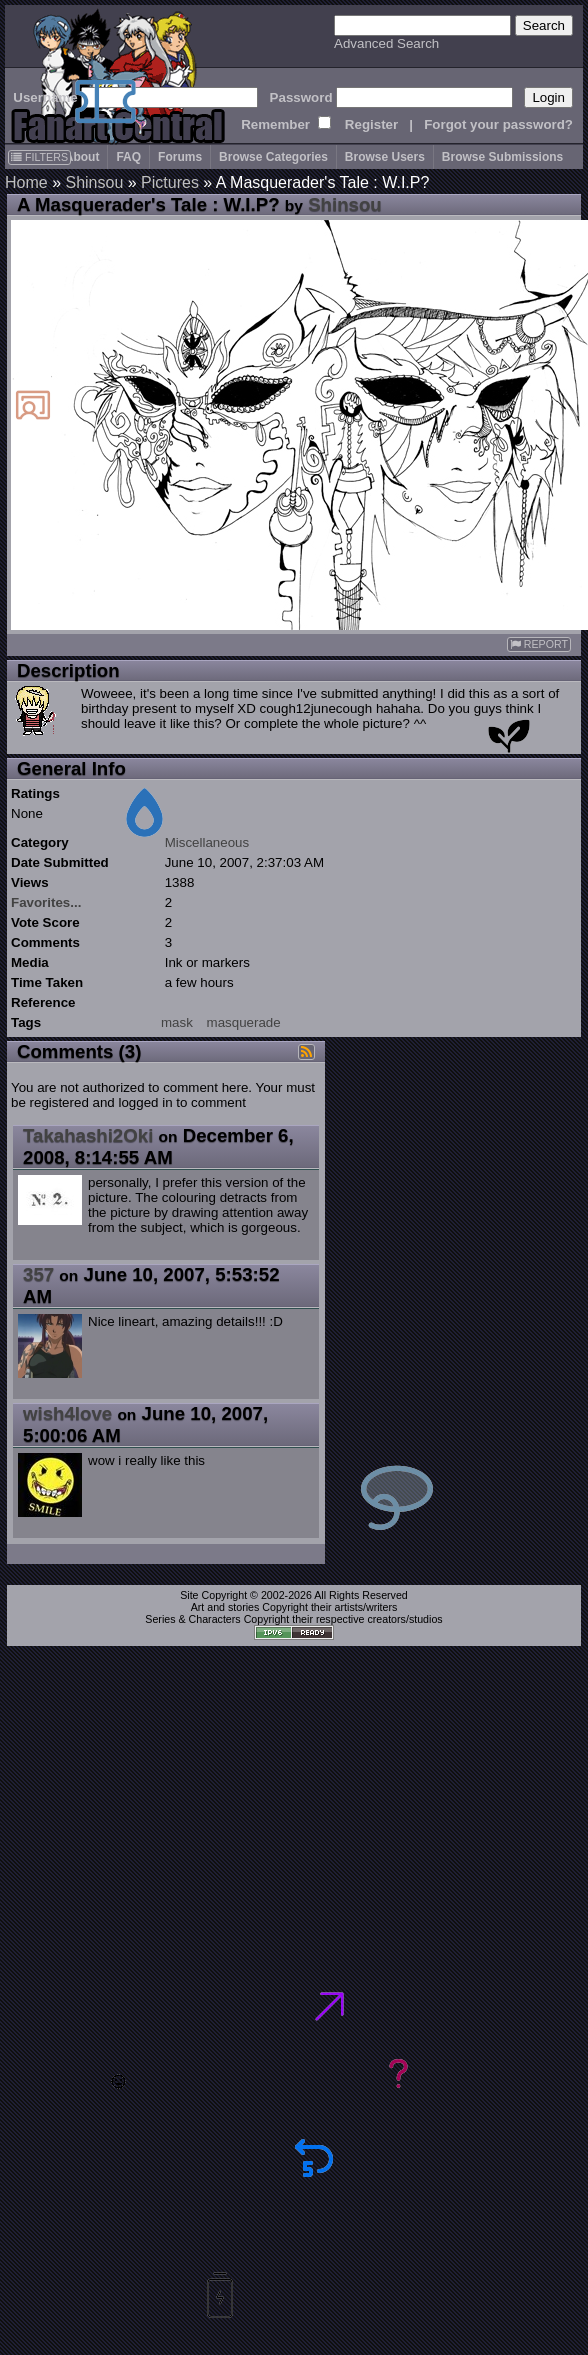  What do you see at coordinates (144, 812) in the screenshot?
I see `indicates trending or hot content` at bounding box center [144, 812].